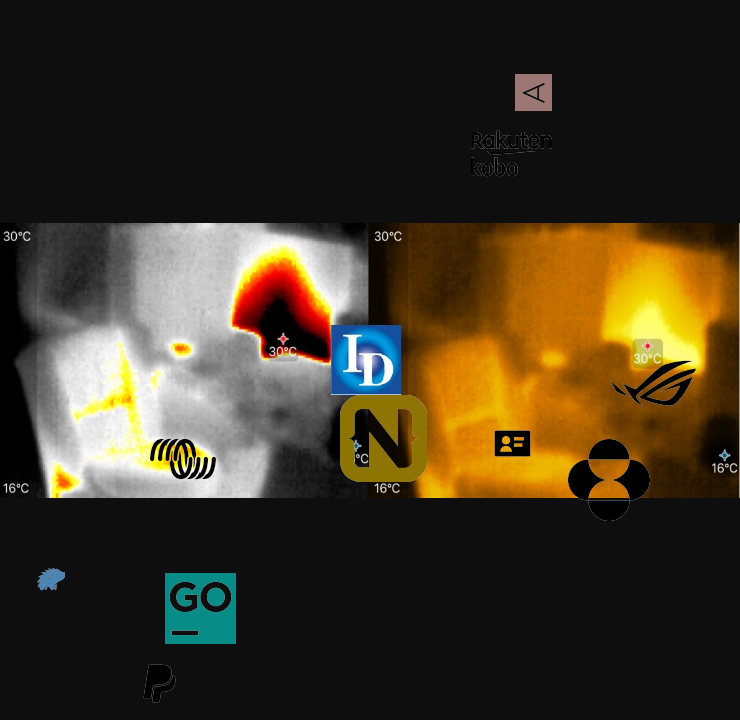 Image resolution: width=740 pixels, height=720 pixels. Describe the element at coordinates (512, 443) in the screenshot. I see `view your profile or identification details` at that location.